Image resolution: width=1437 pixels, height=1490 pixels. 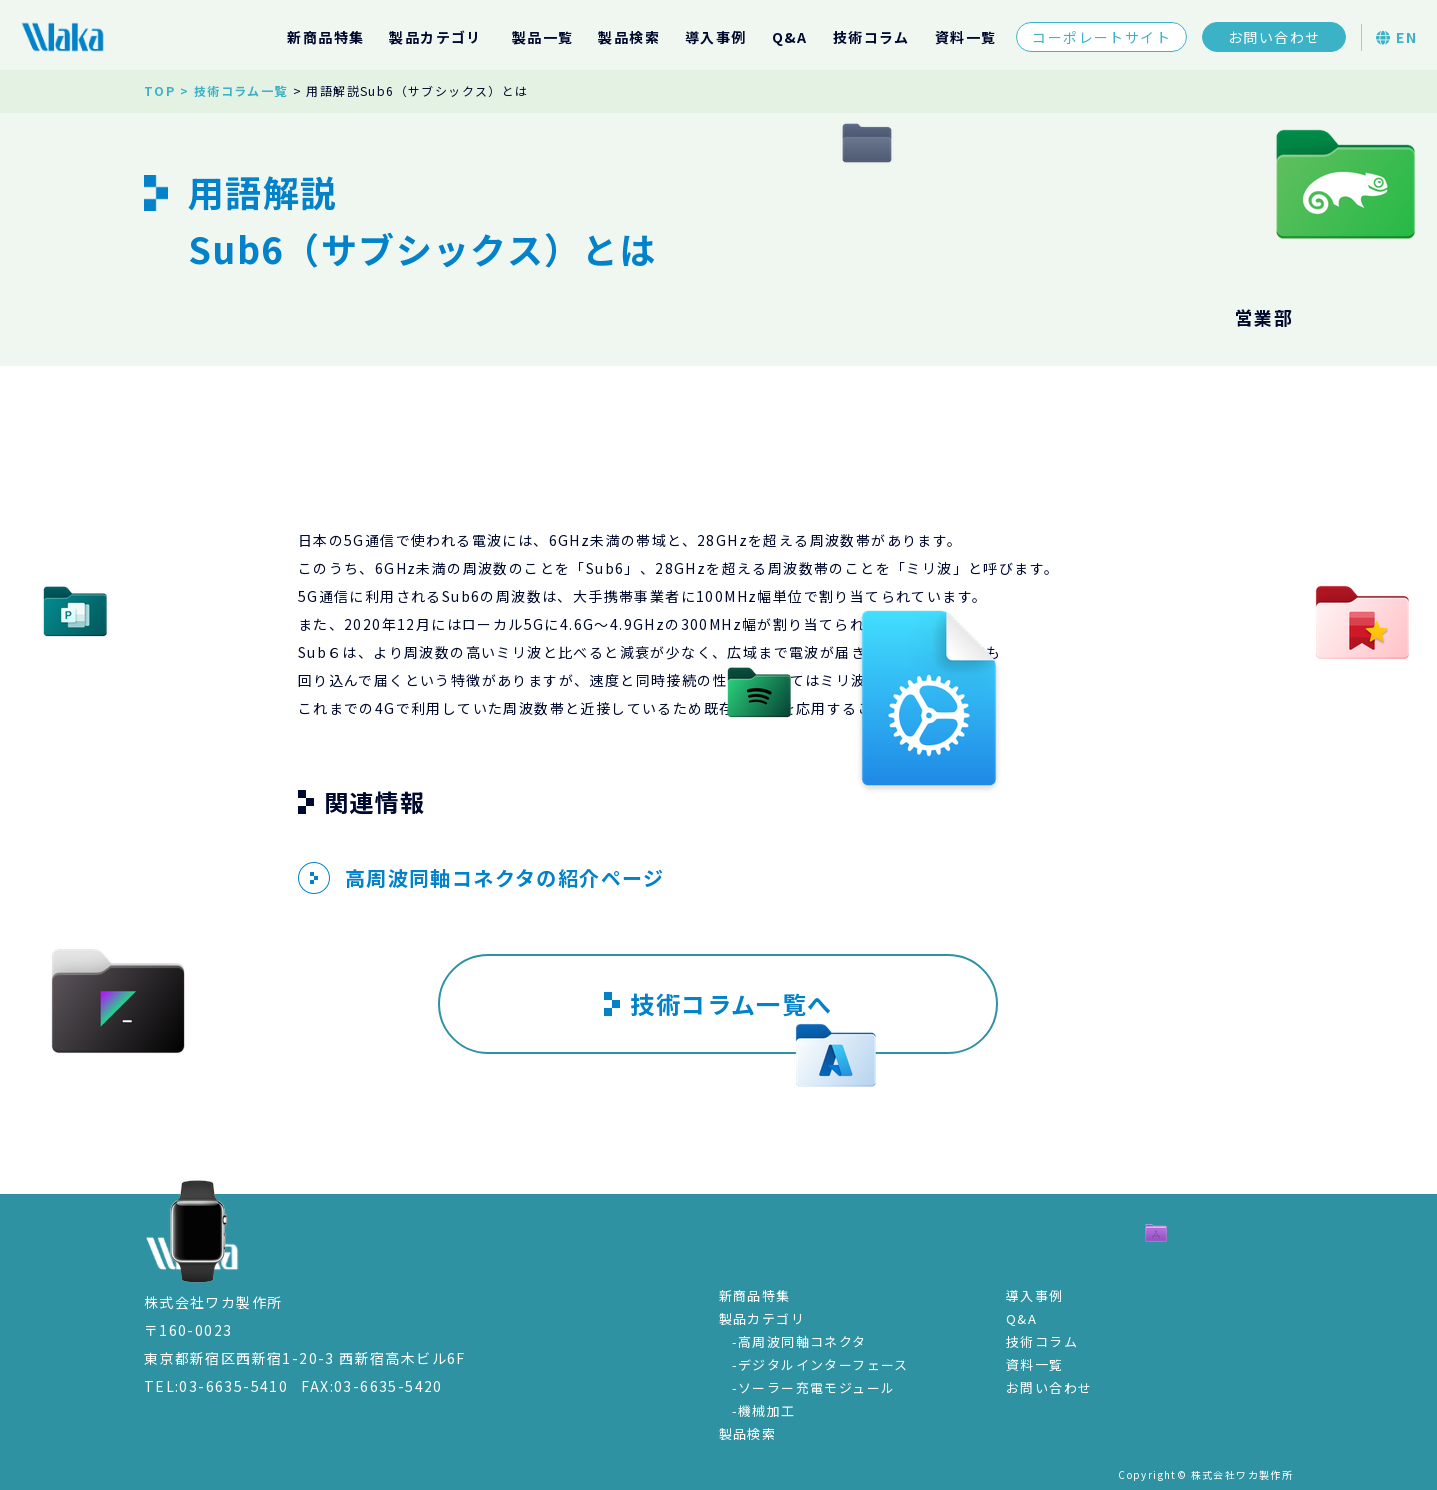 I want to click on open the openSUSE linux files folder, so click(x=1345, y=188).